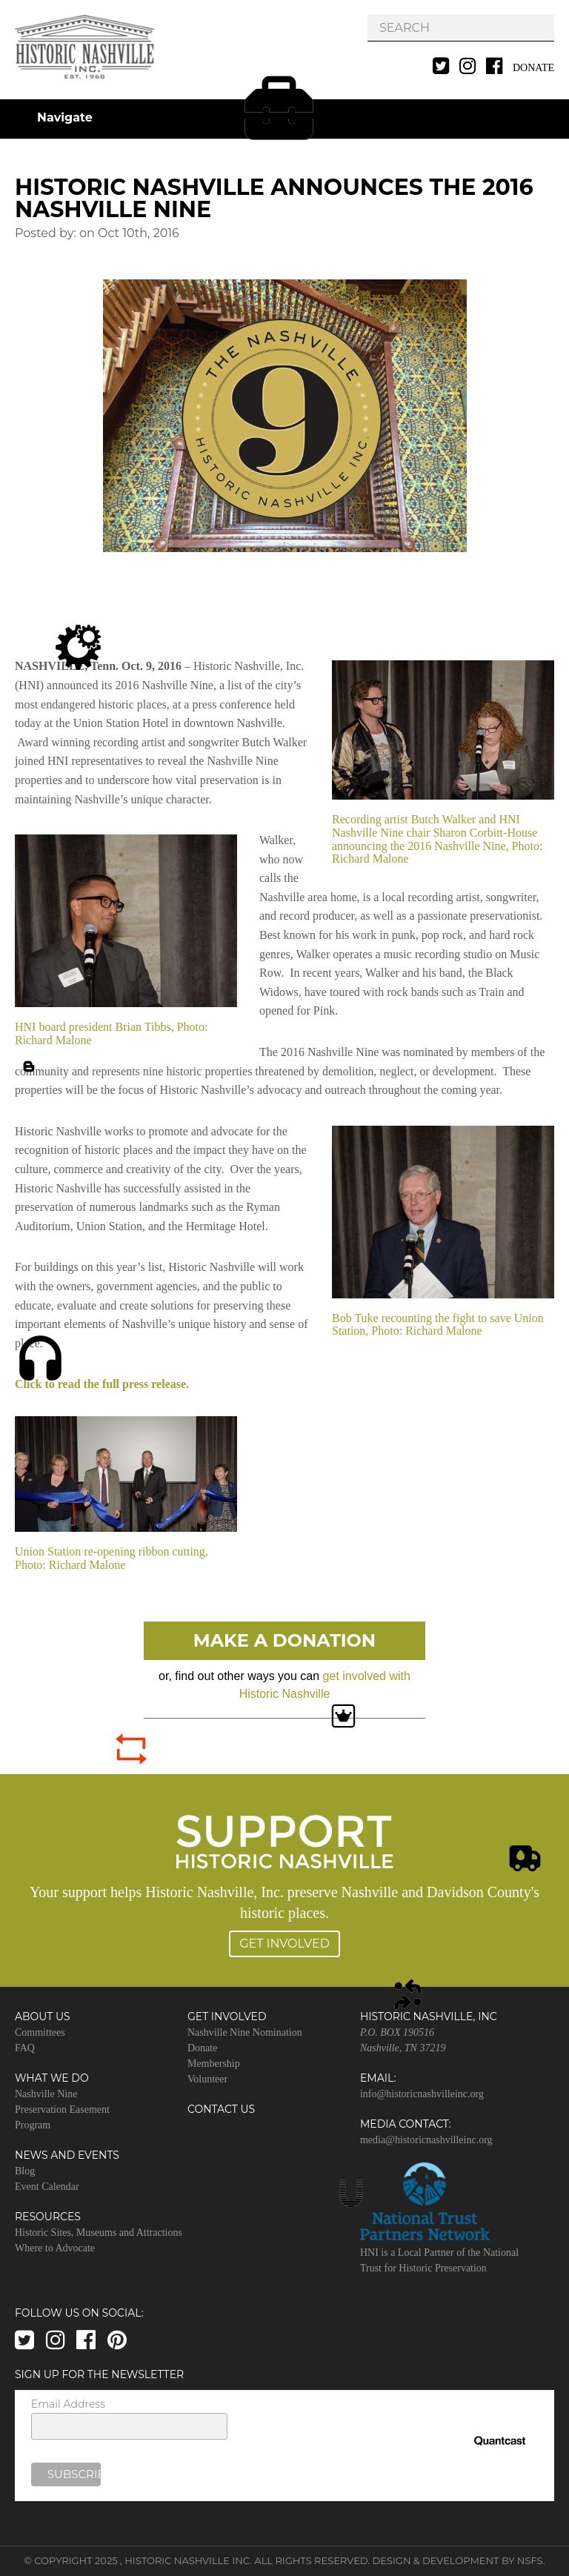  What do you see at coordinates (279, 110) in the screenshot?
I see `access tools and utilities` at bounding box center [279, 110].